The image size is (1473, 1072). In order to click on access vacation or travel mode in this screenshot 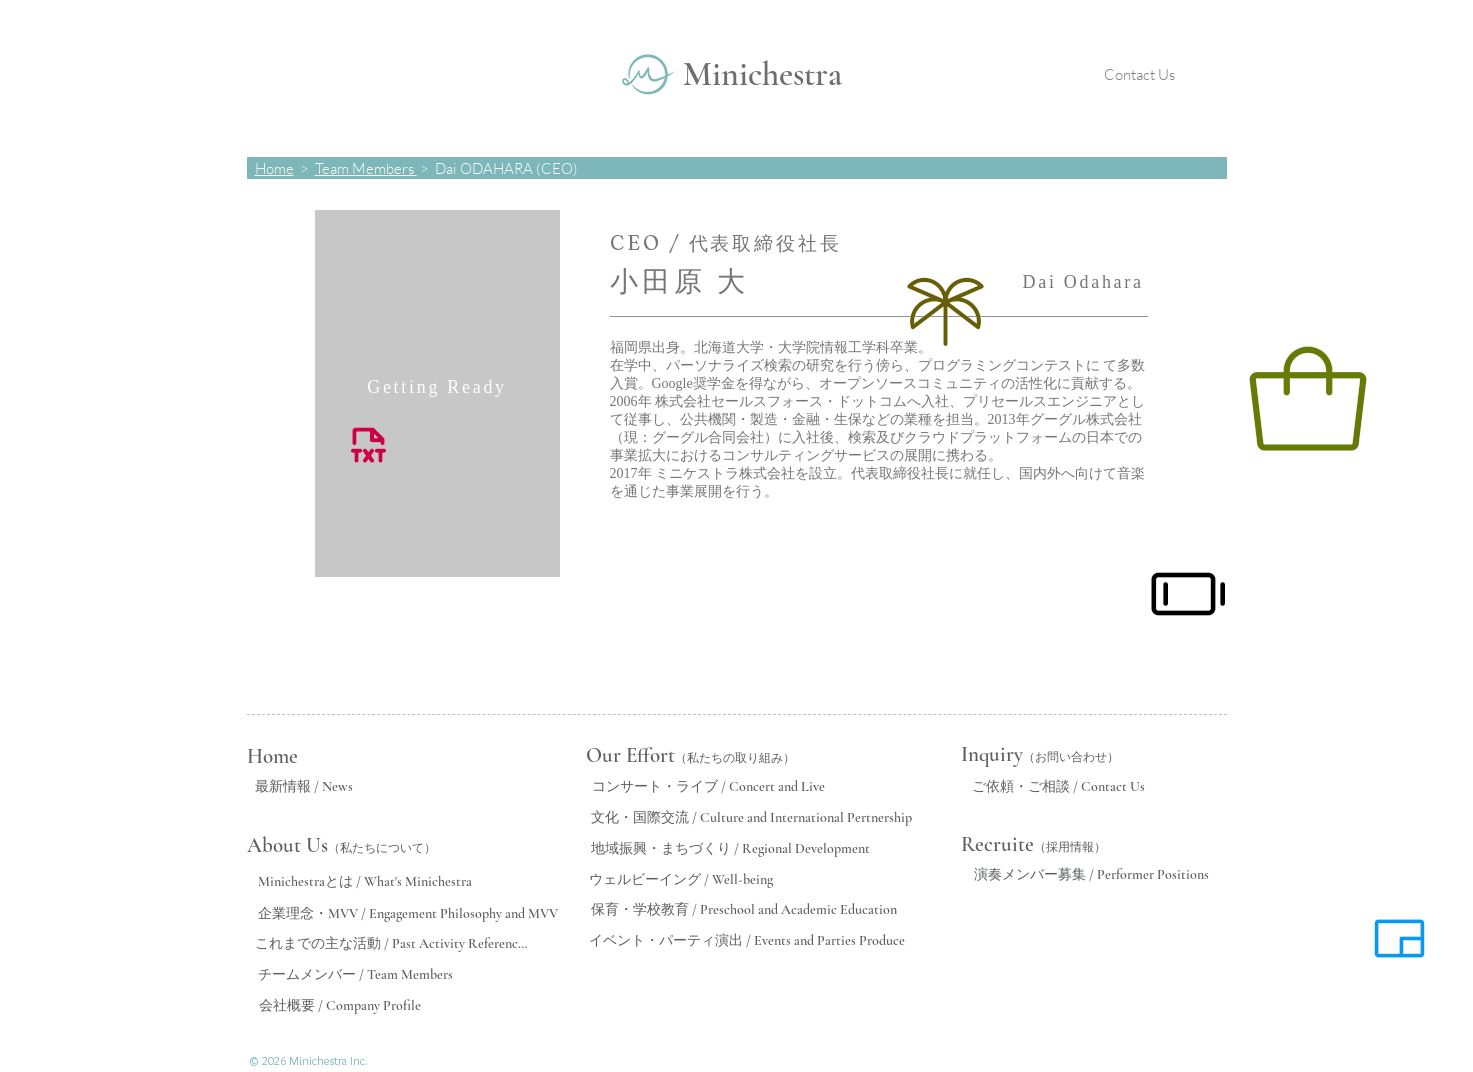, I will do `click(945, 310)`.